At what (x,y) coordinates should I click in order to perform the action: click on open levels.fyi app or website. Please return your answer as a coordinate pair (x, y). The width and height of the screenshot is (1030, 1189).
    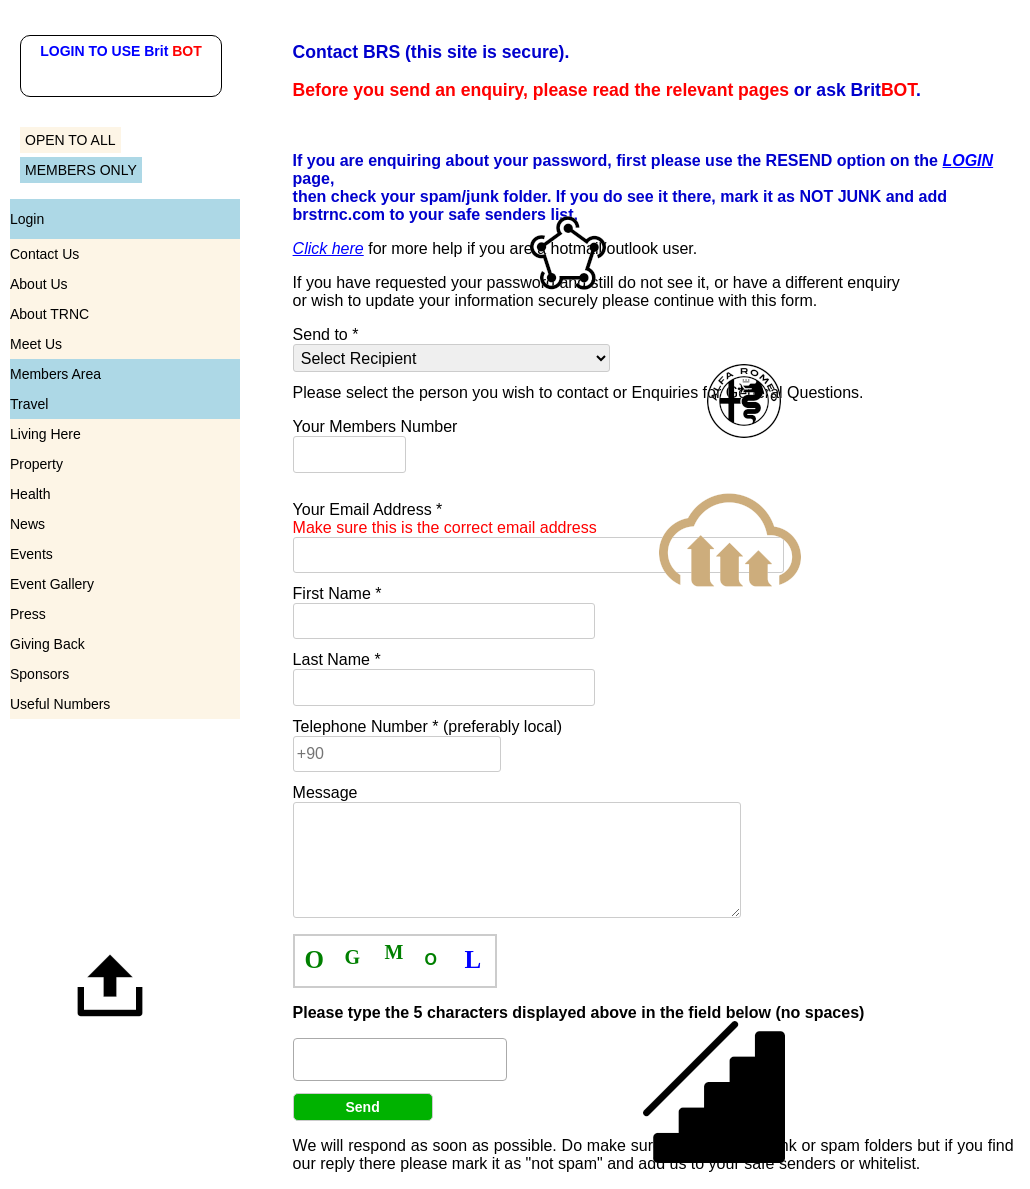
    Looking at the image, I should click on (714, 1092).